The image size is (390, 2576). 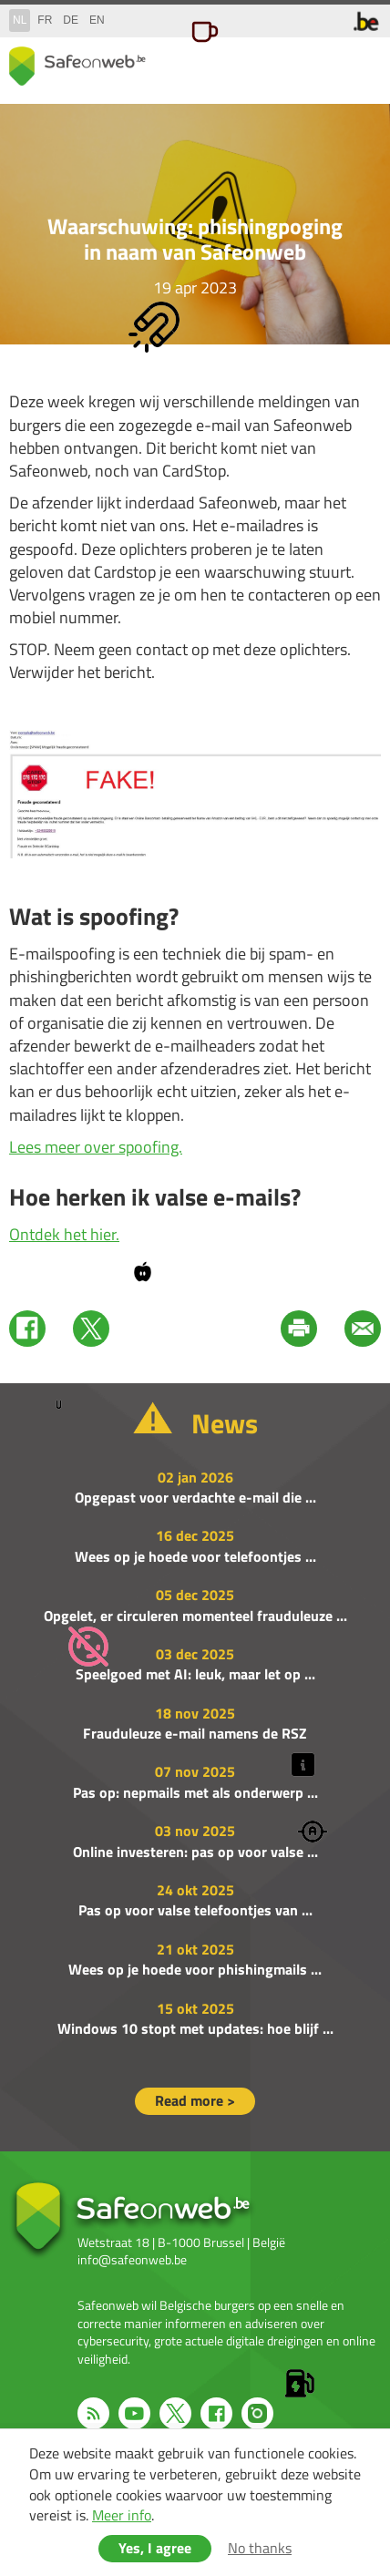 I want to click on access coffee break or pause timer, so click(x=205, y=32).